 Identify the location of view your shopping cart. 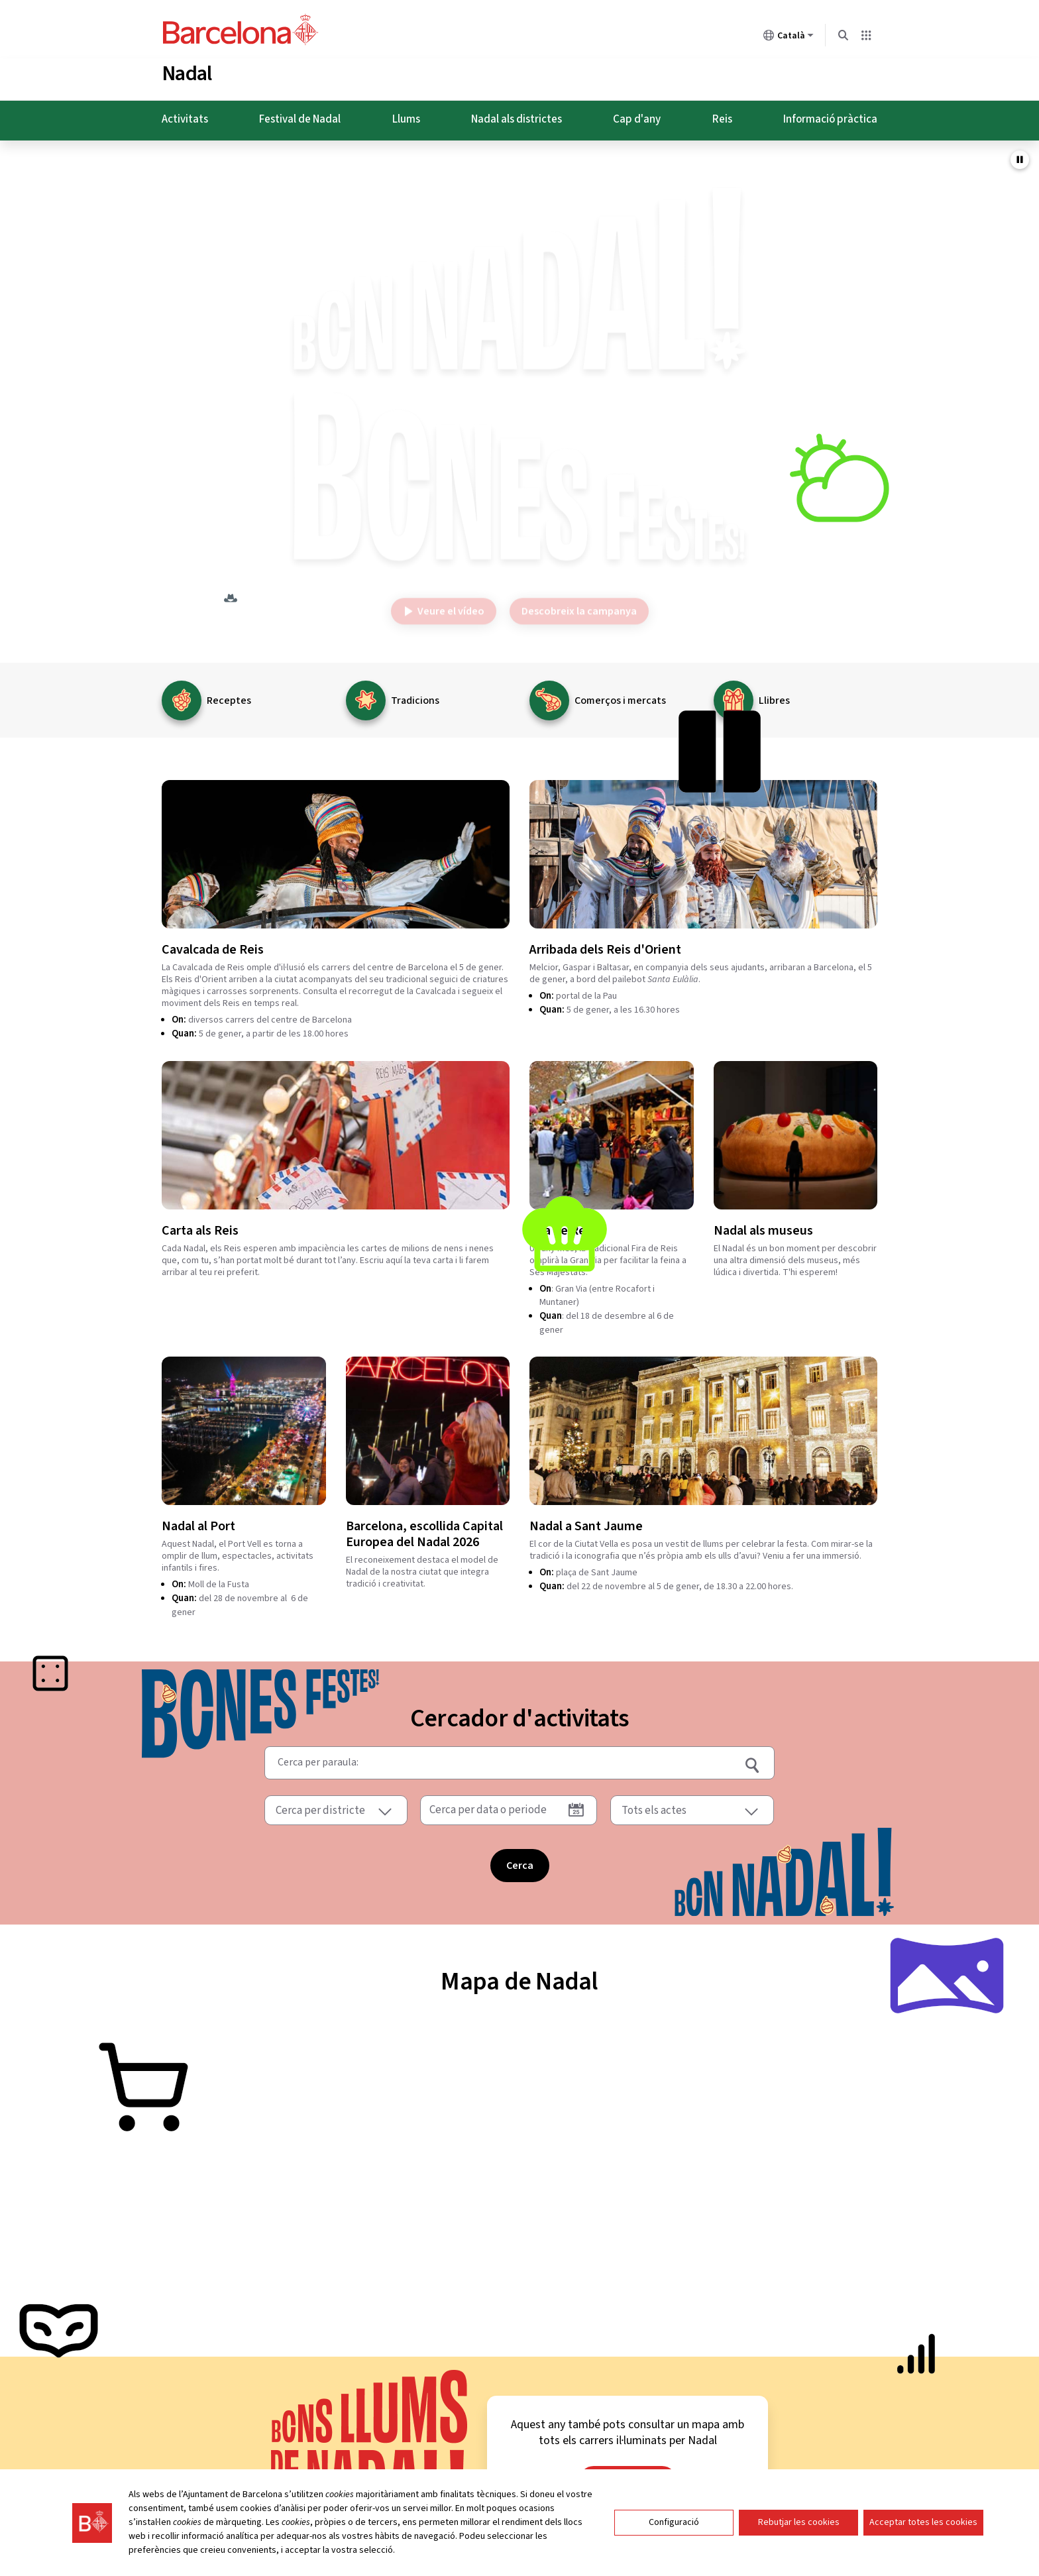
(143, 2087).